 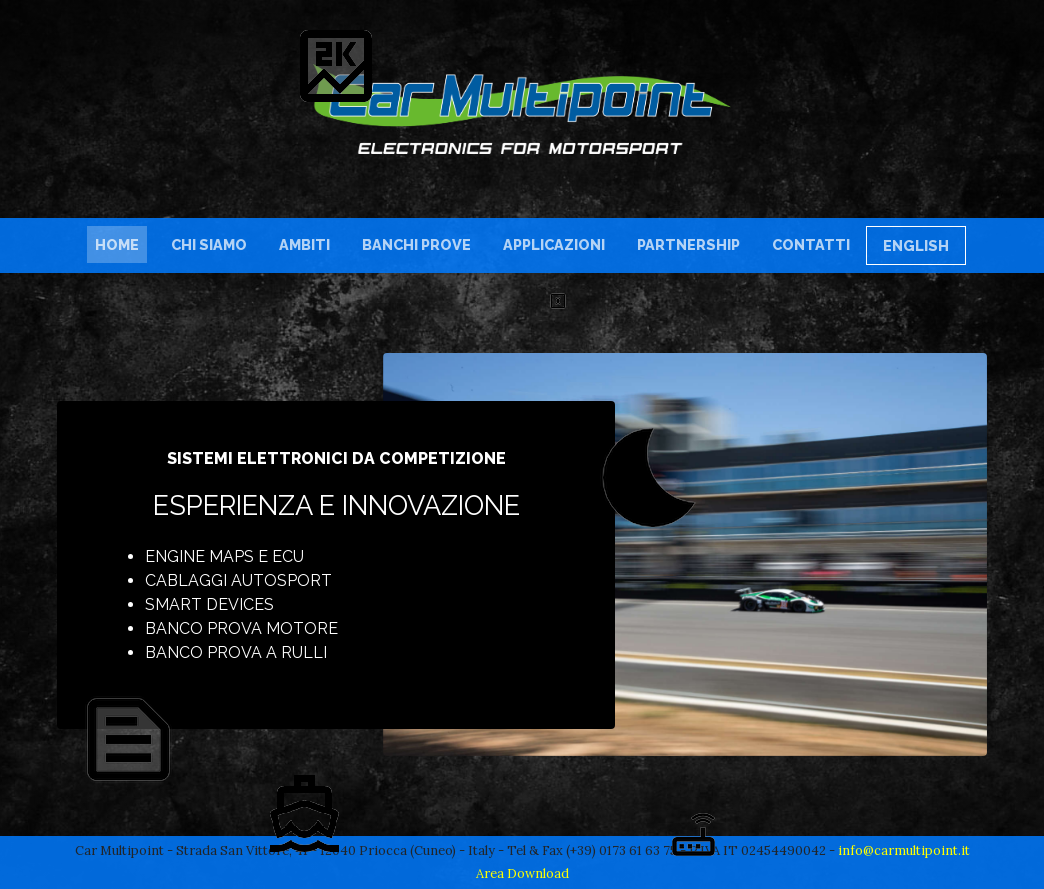 I want to click on access router or network settings, so click(x=693, y=834).